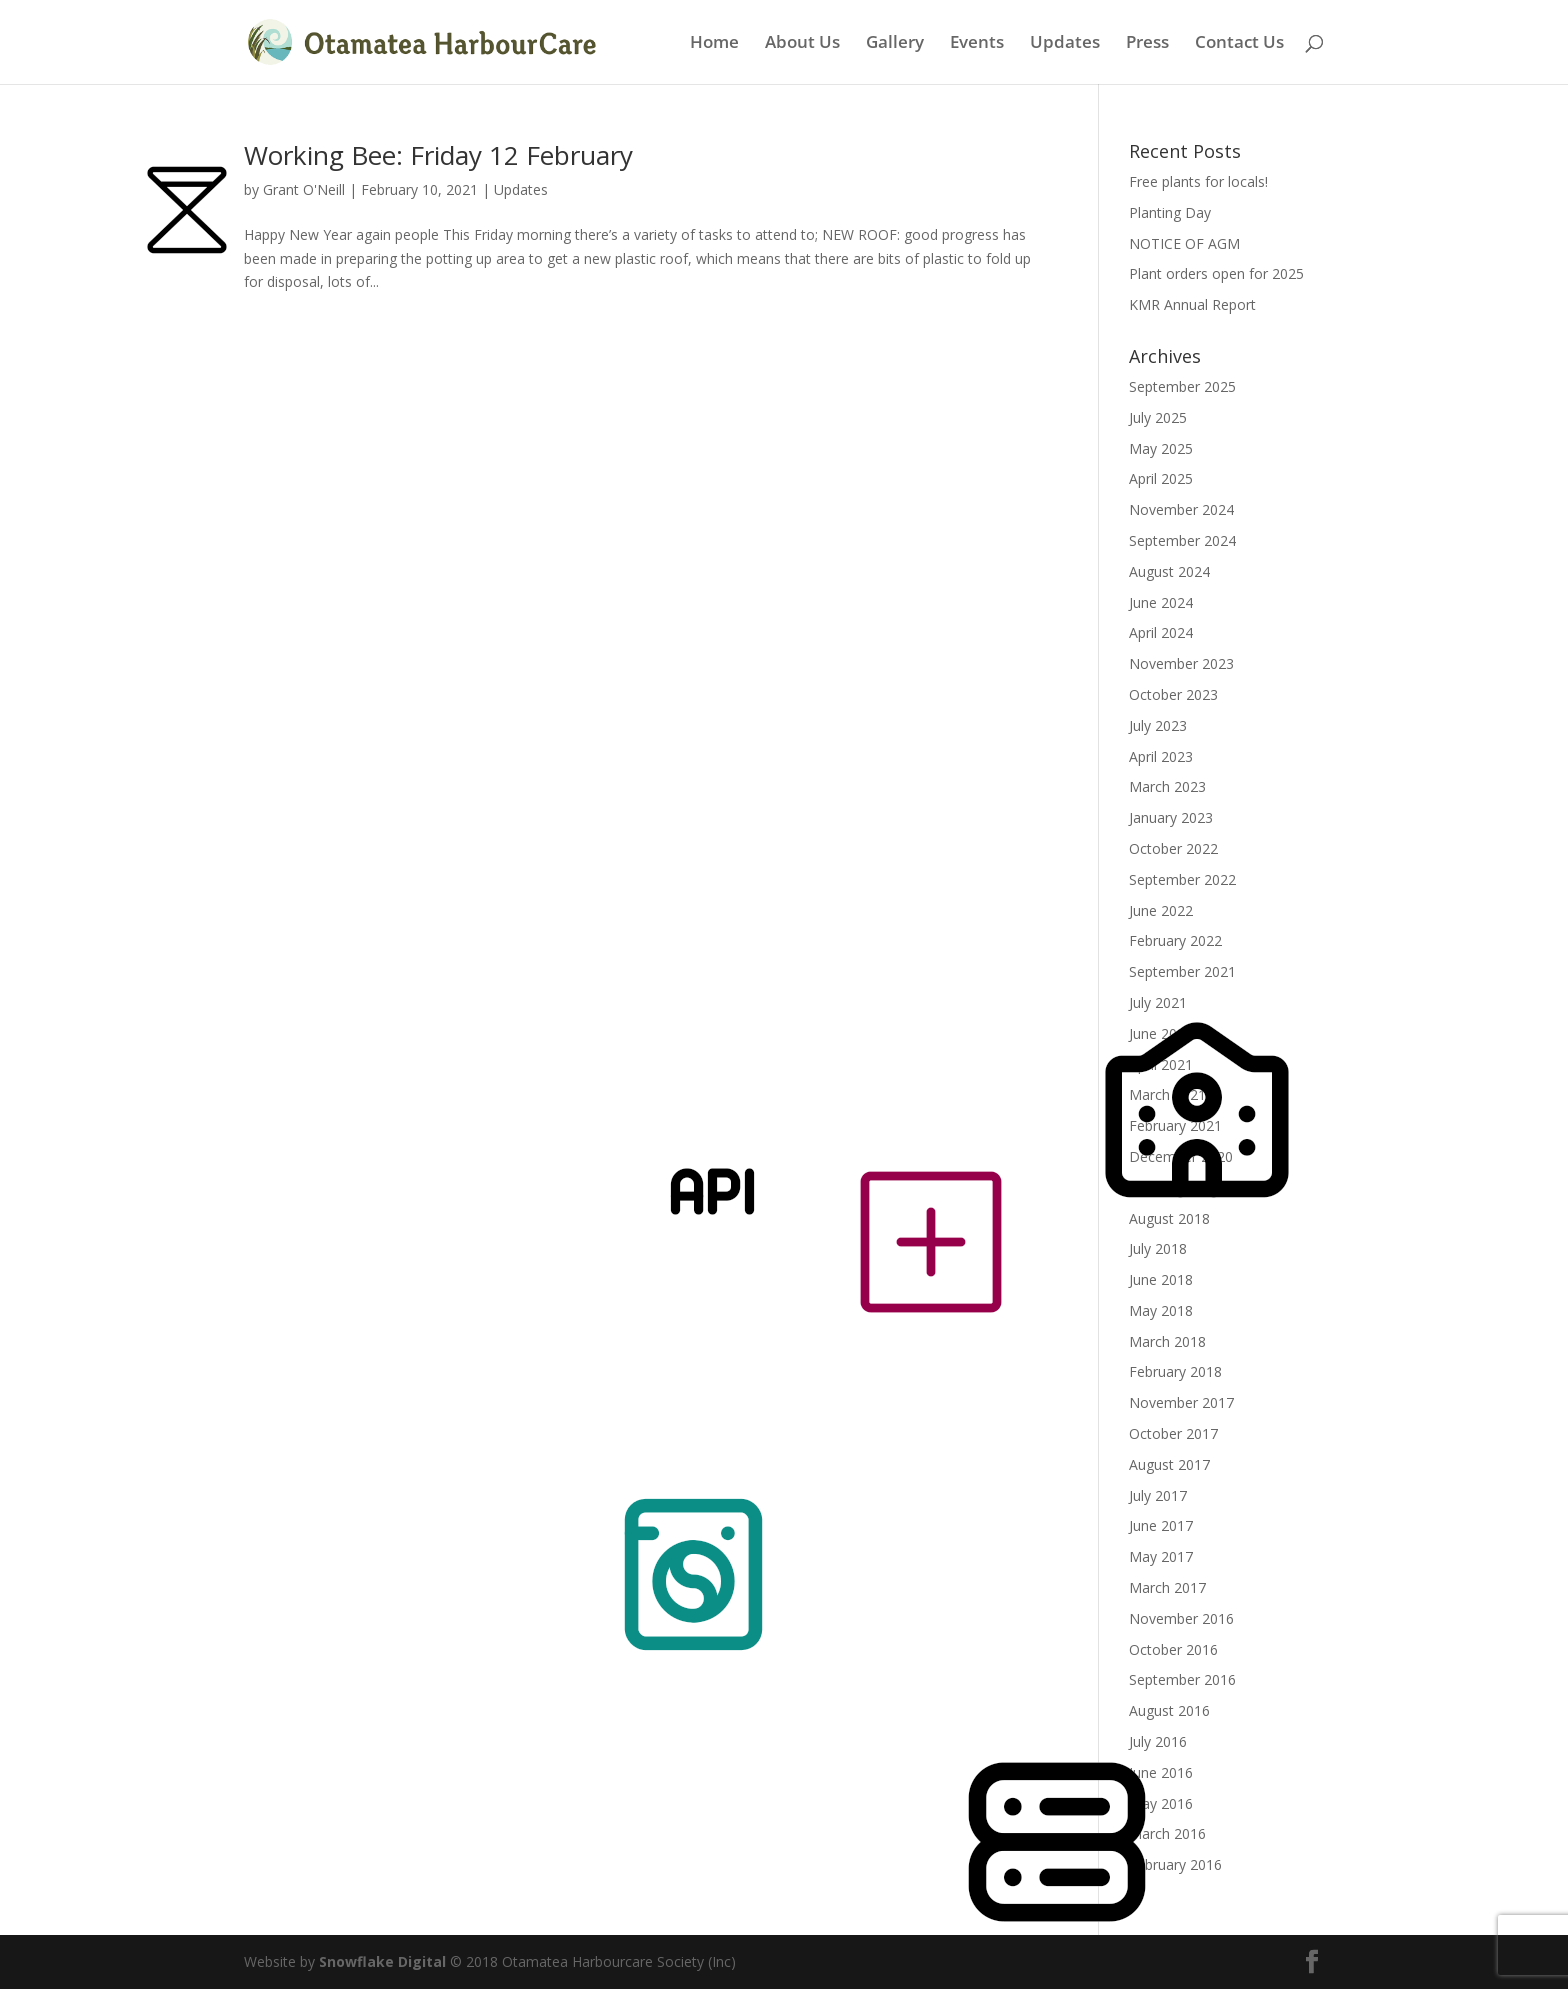 The image size is (1568, 1989). What do you see at coordinates (1057, 1842) in the screenshot?
I see `view server status` at bounding box center [1057, 1842].